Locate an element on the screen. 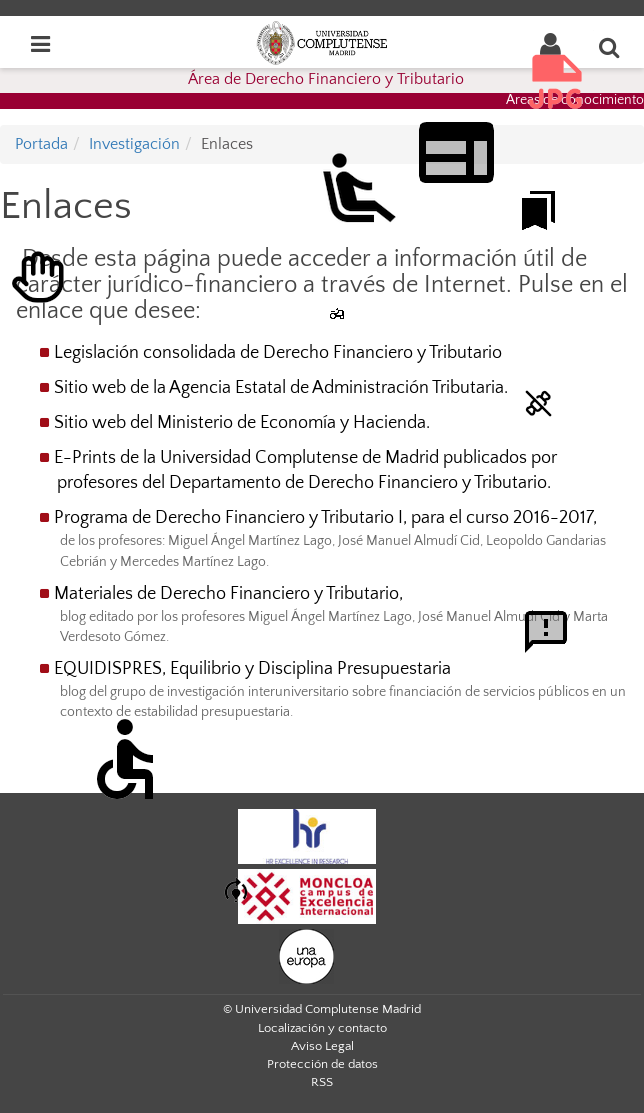 The height and width of the screenshot is (1113, 644). indicates model training in progress is located at coordinates (236, 891).